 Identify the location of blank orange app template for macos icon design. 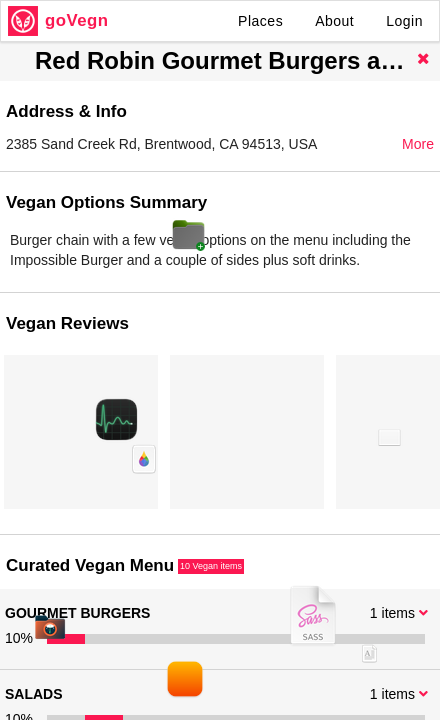
(185, 679).